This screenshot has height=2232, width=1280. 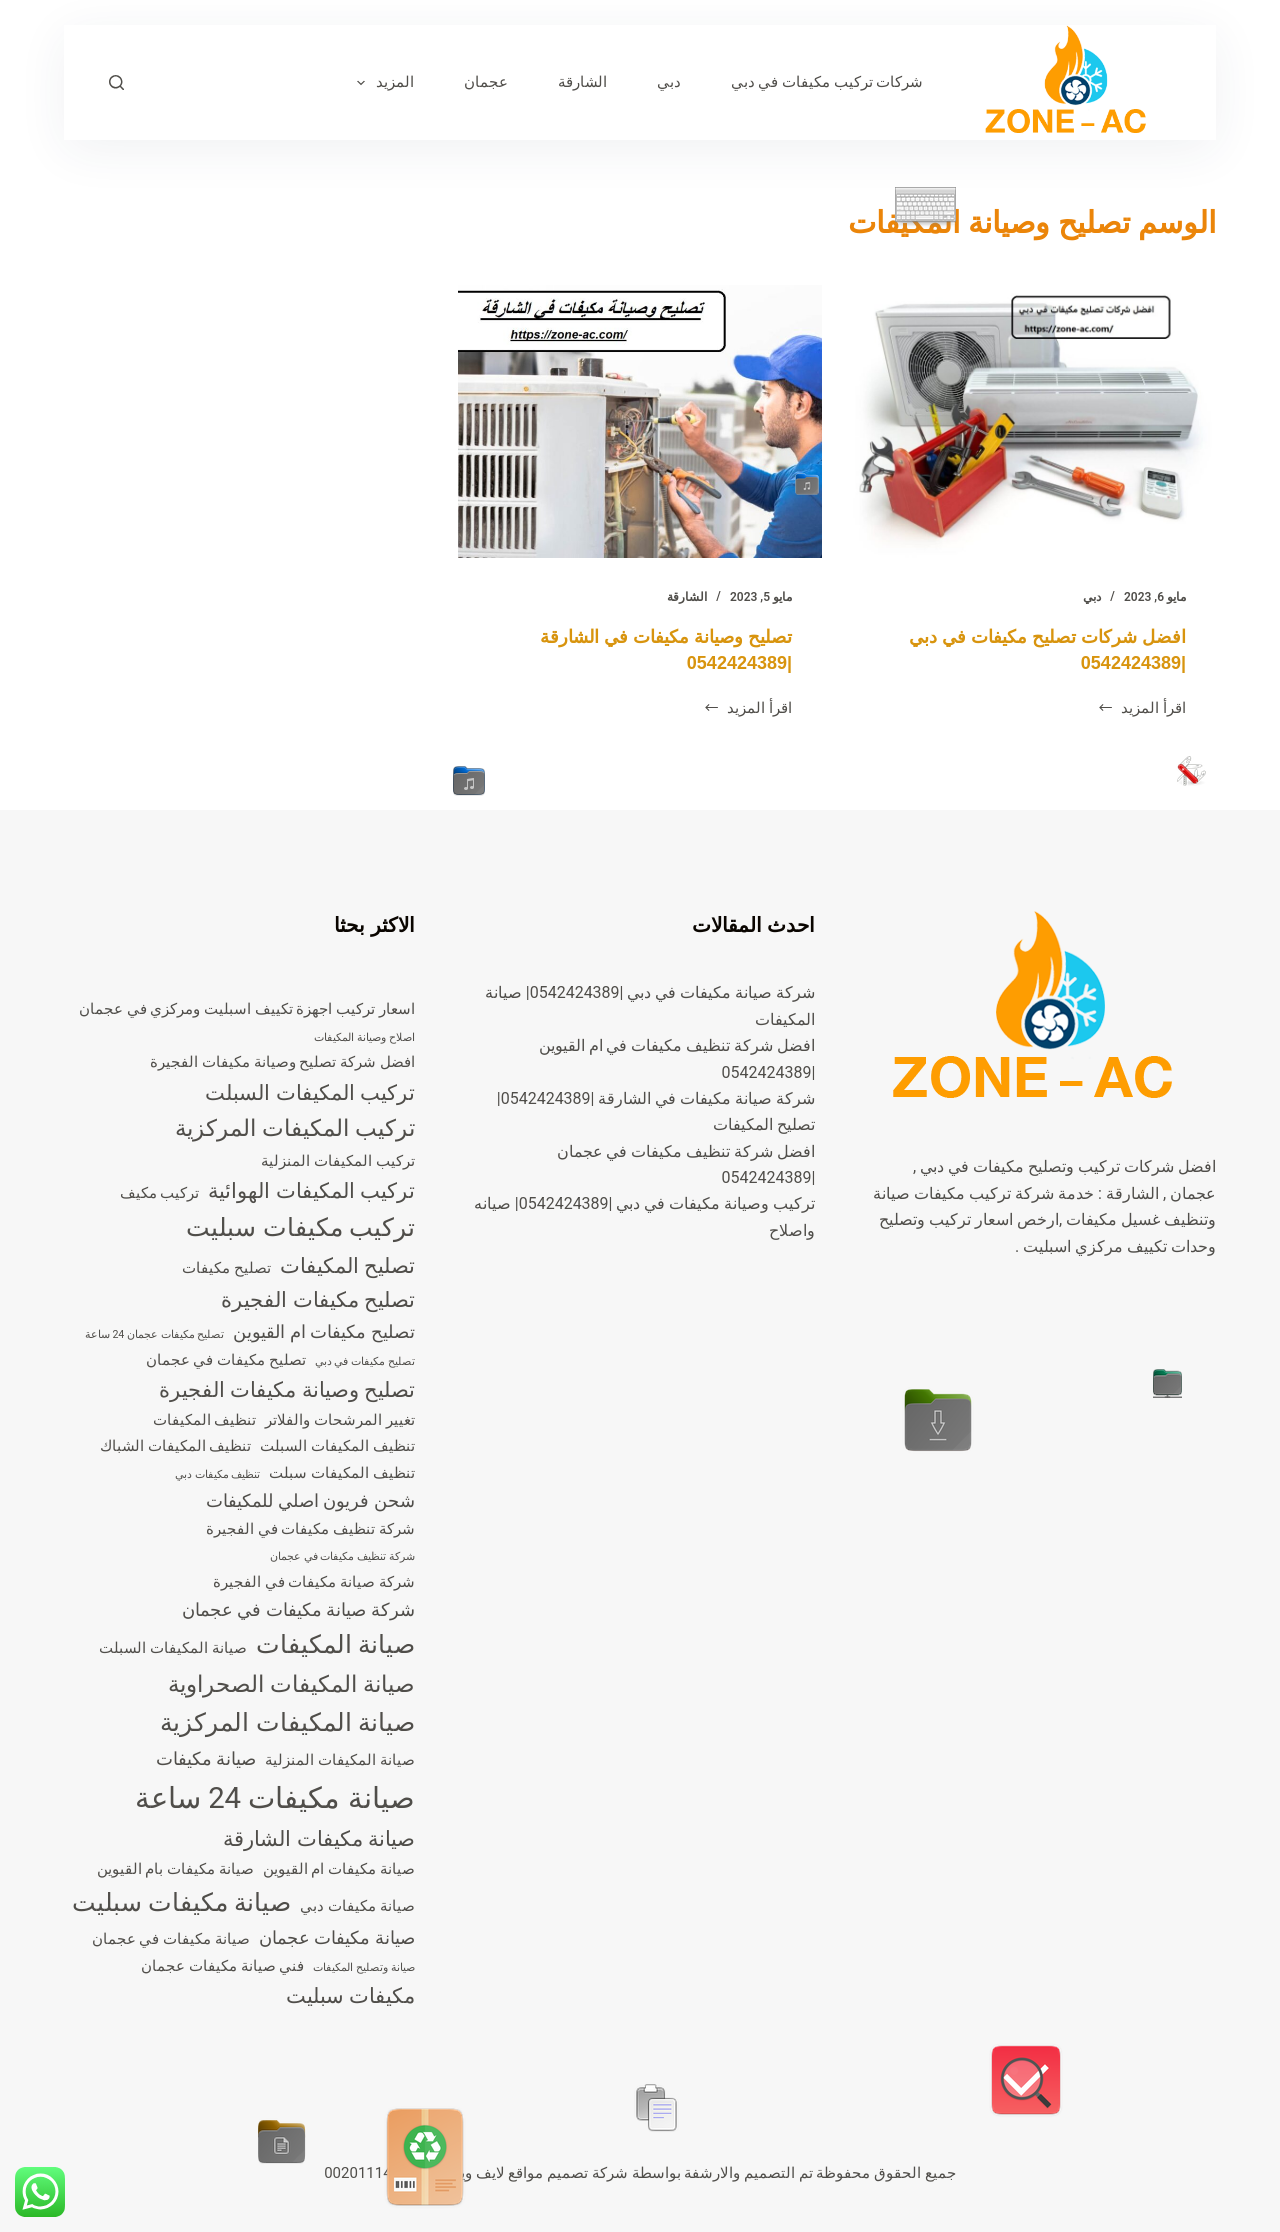 I want to click on access a remote or network folder, so click(x=1167, y=1383).